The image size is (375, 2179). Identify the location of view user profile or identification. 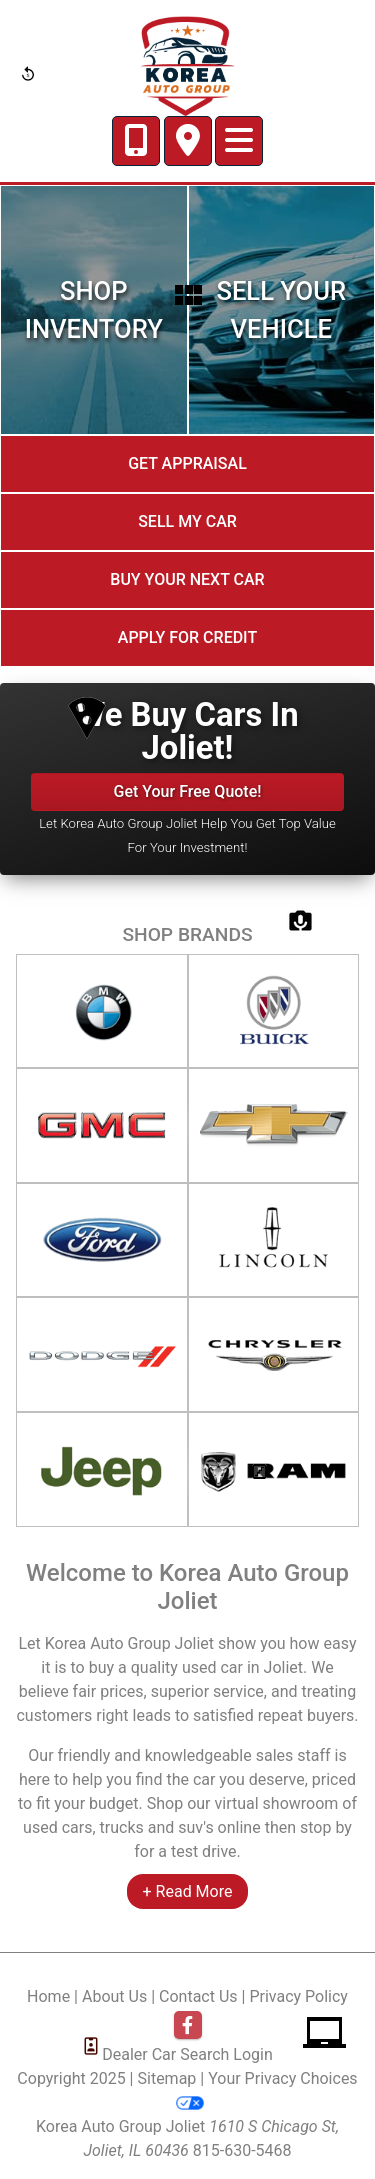
(91, 2046).